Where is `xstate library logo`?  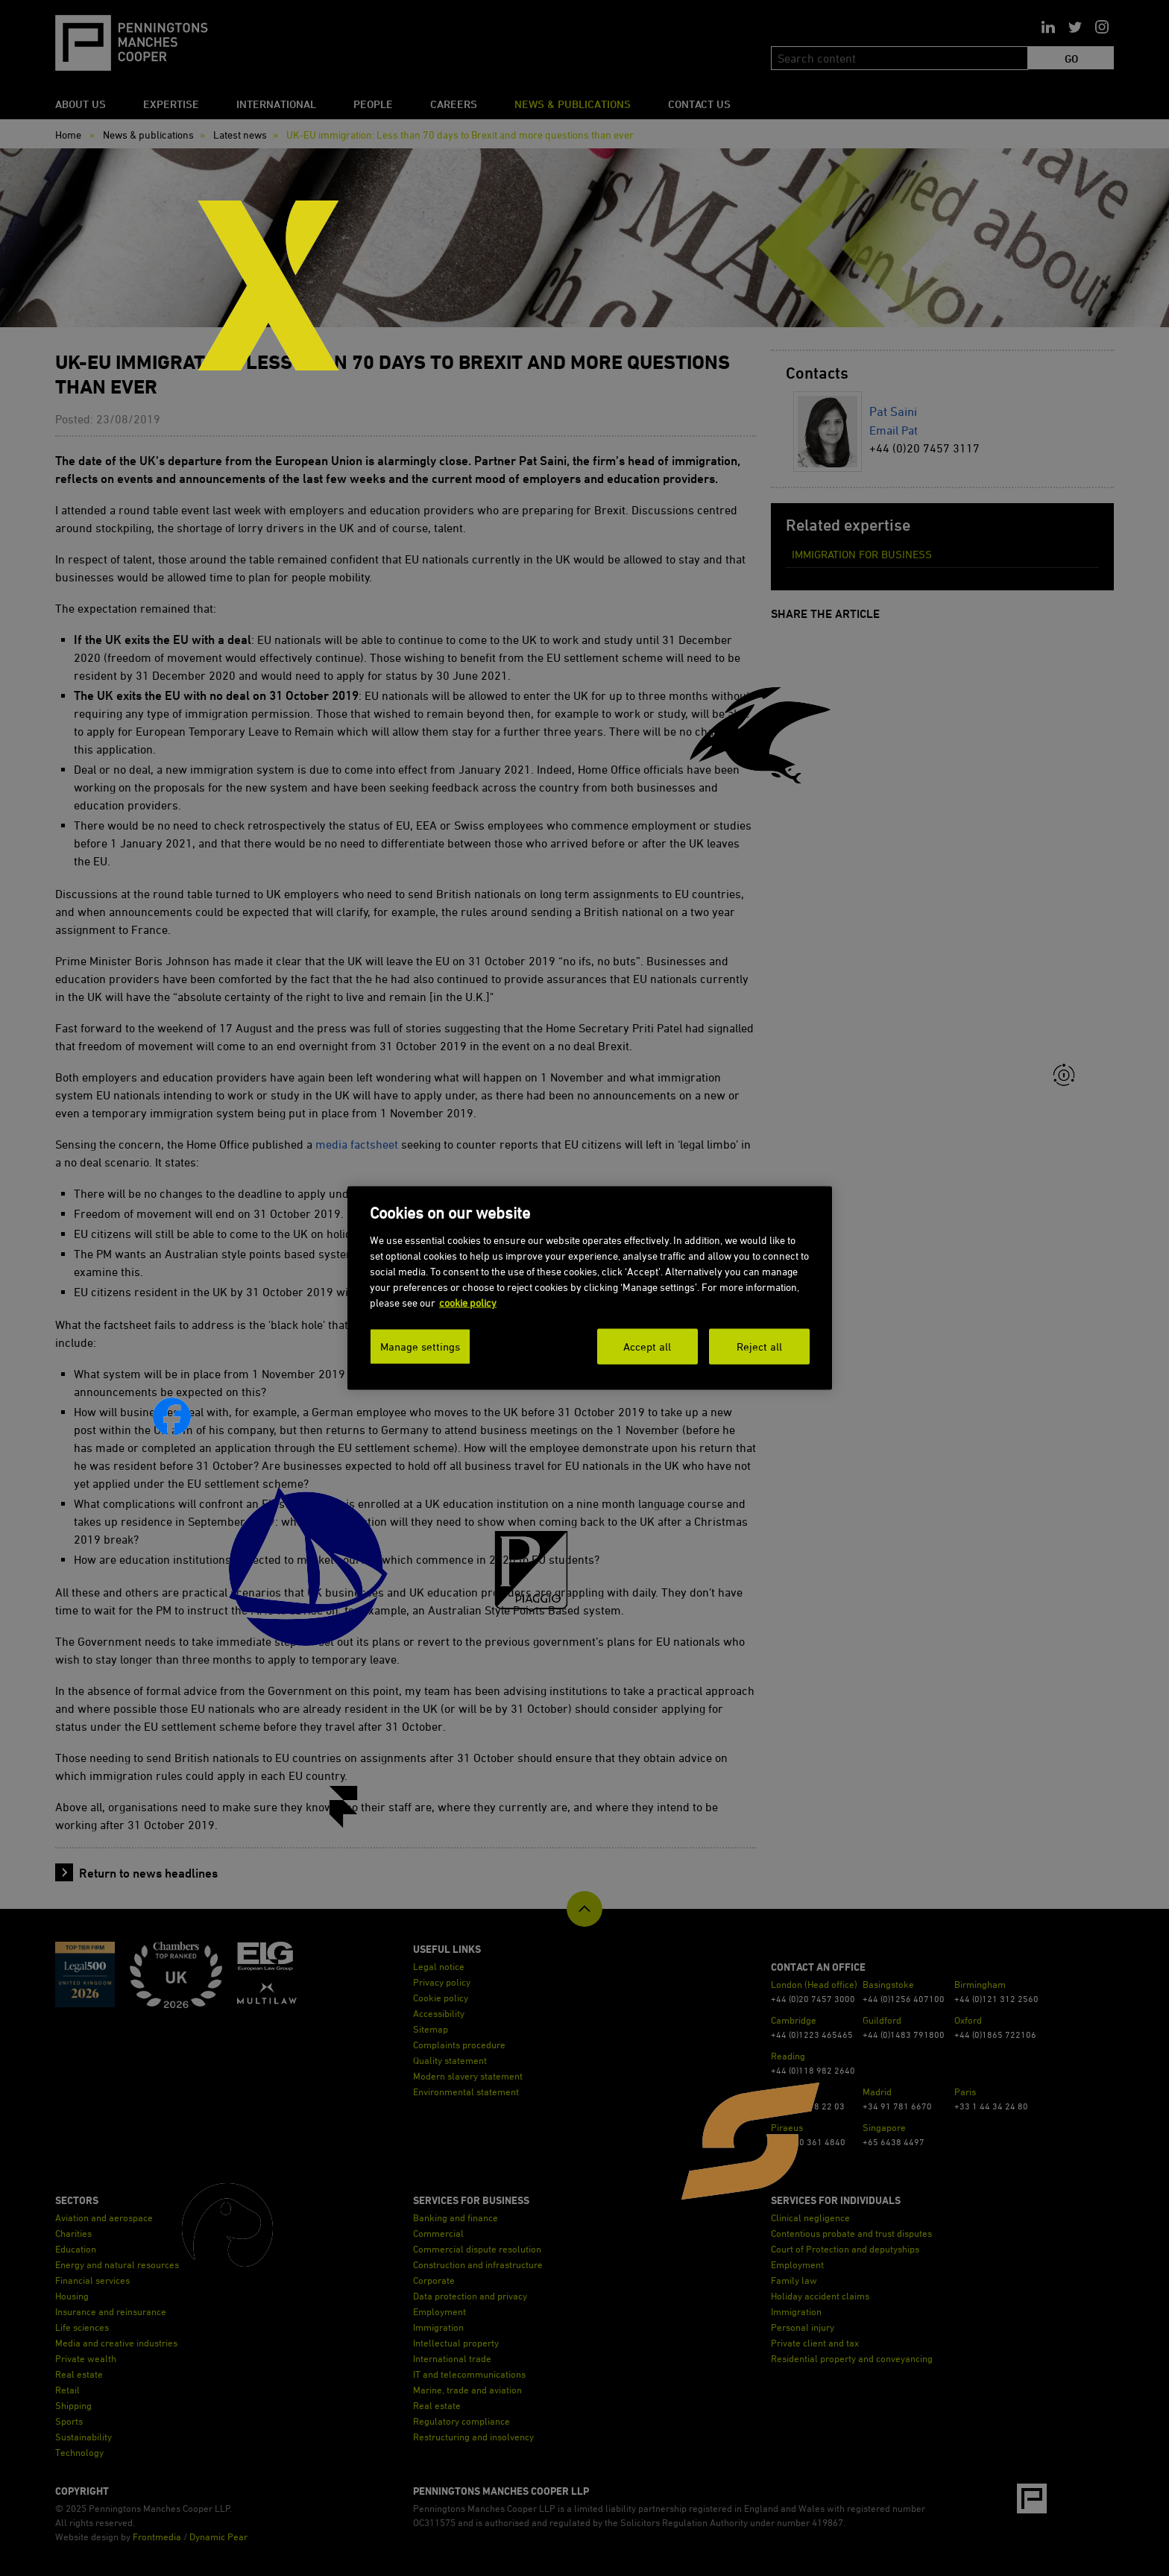 xstate library logo is located at coordinates (268, 285).